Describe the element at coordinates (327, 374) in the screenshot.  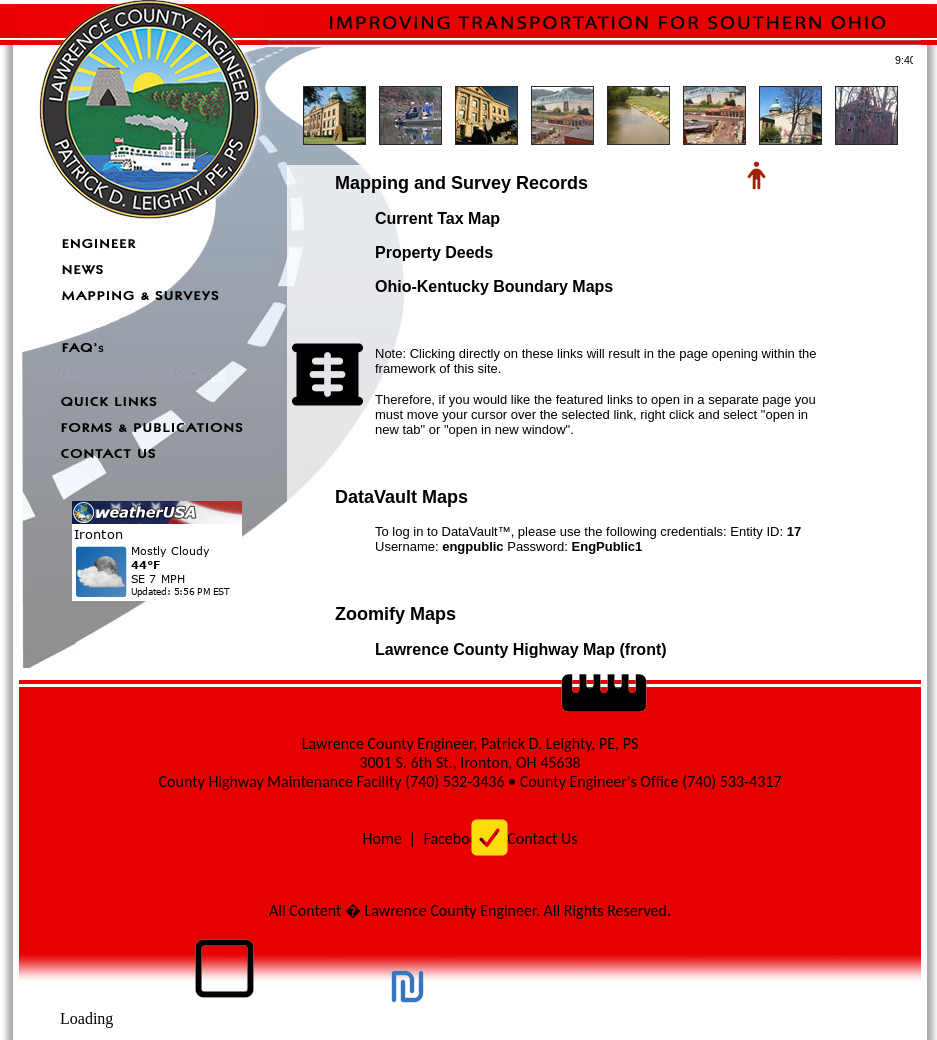
I see `view x-ray or medical imaging results` at that location.